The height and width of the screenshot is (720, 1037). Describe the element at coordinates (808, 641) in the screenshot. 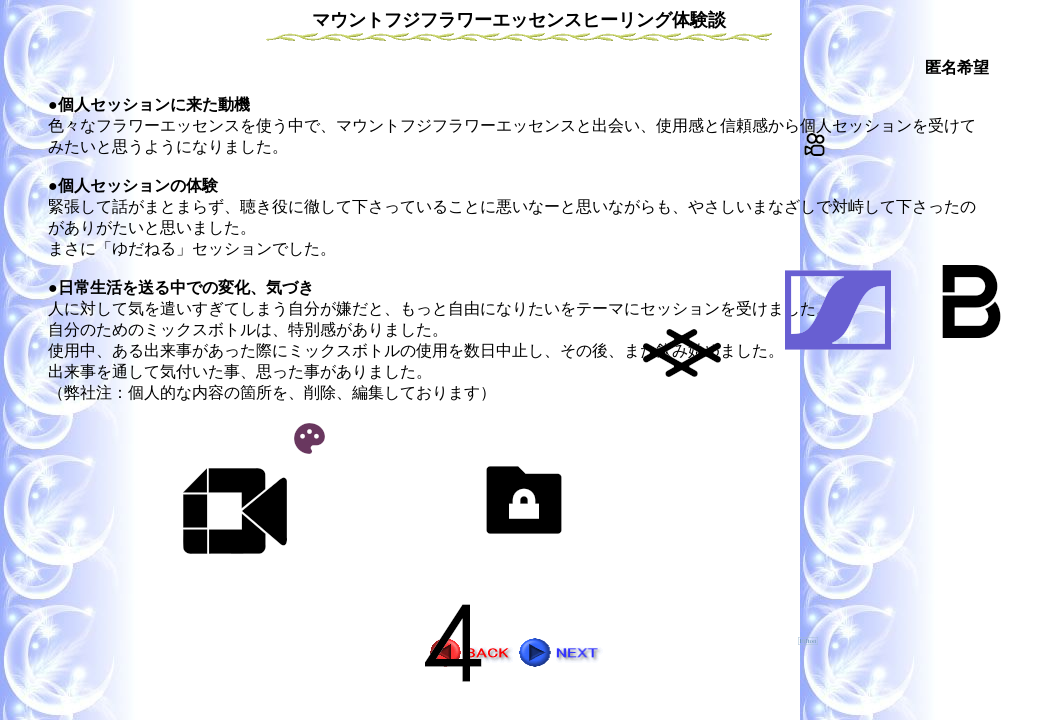

I see `access the Hilton hotels app or website` at that location.